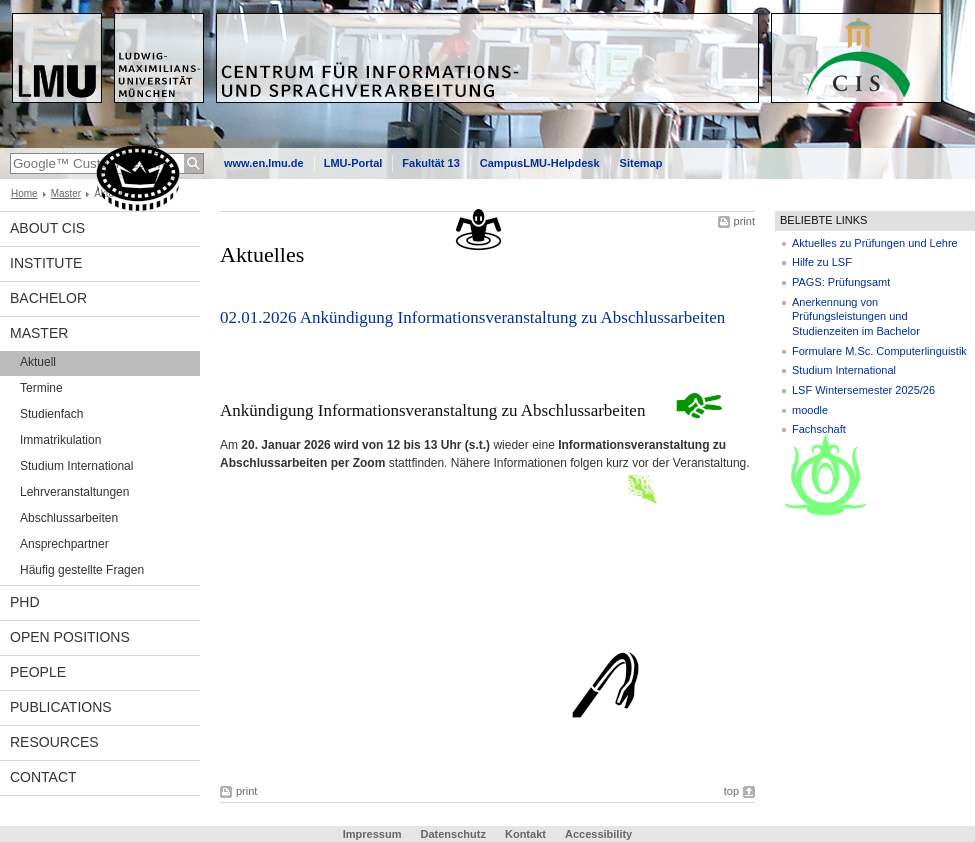 The height and width of the screenshot is (842, 975). I want to click on scissors gesture in rock-paper-scissors game, so click(700, 403).